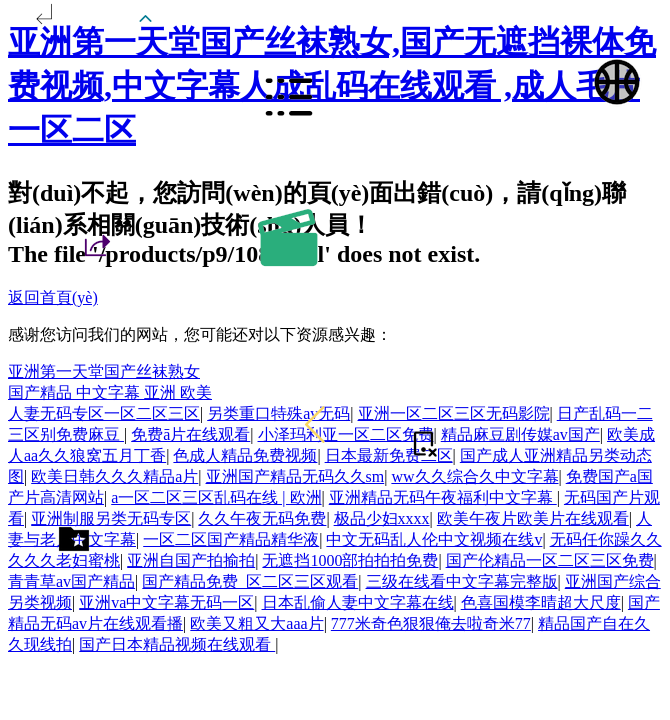 The image size is (670, 720). What do you see at coordinates (97, 244) in the screenshot?
I see `share this content` at bounding box center [97, 244].